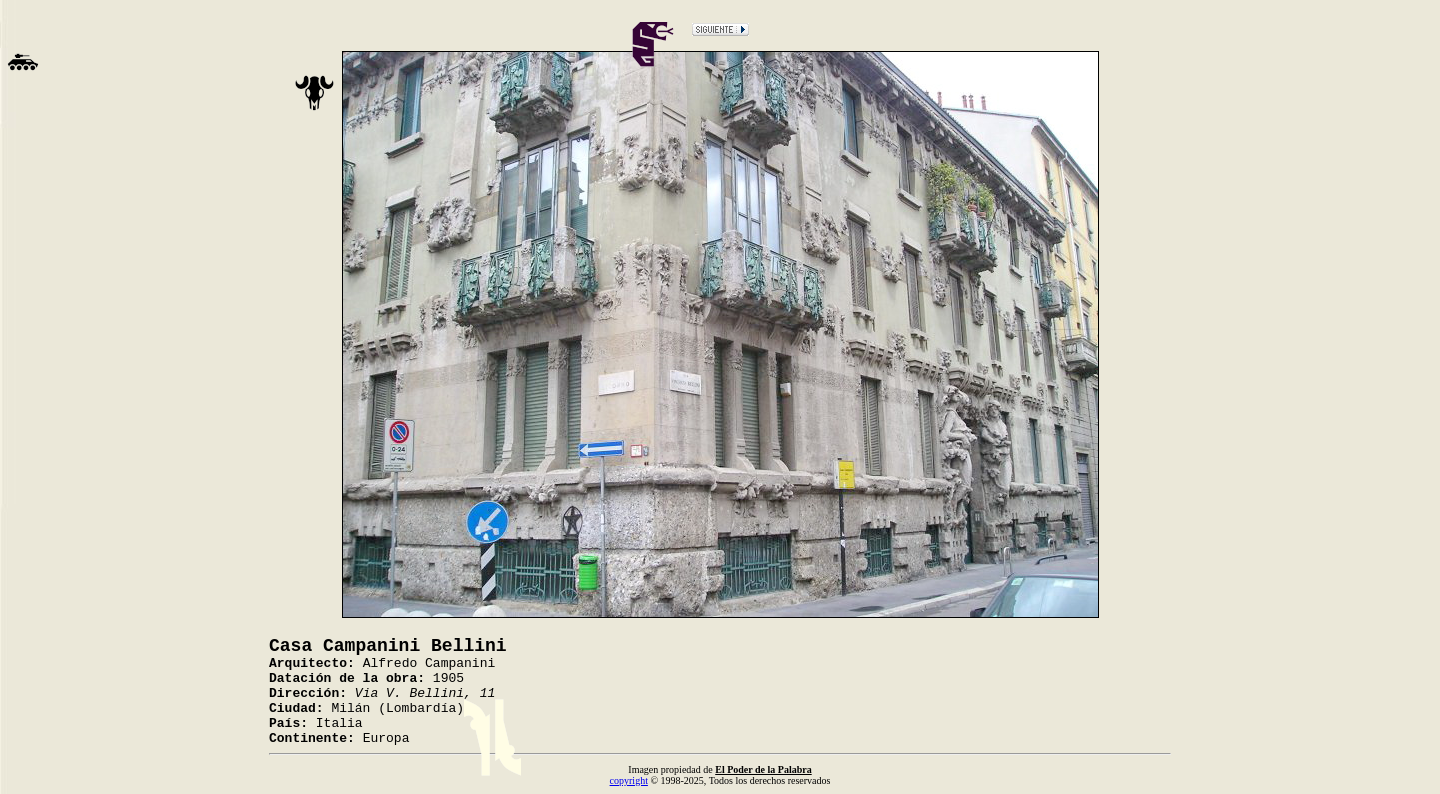 The height and width of the screenshot is (794, 1440). I want to click on access snake totem or serpent-themed game content, so click(651, 44).